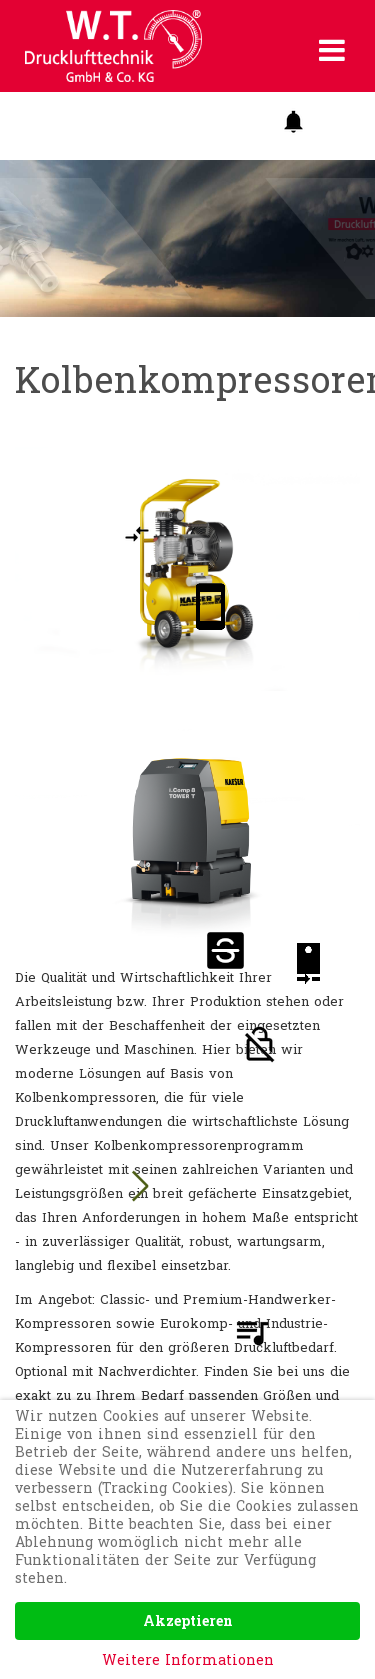 The image size is (375, 1679). What do you see at coordinates (139, 1186) in the screenshot?
I see `navigate to the next item or page` at bounding box center [139, 1186].